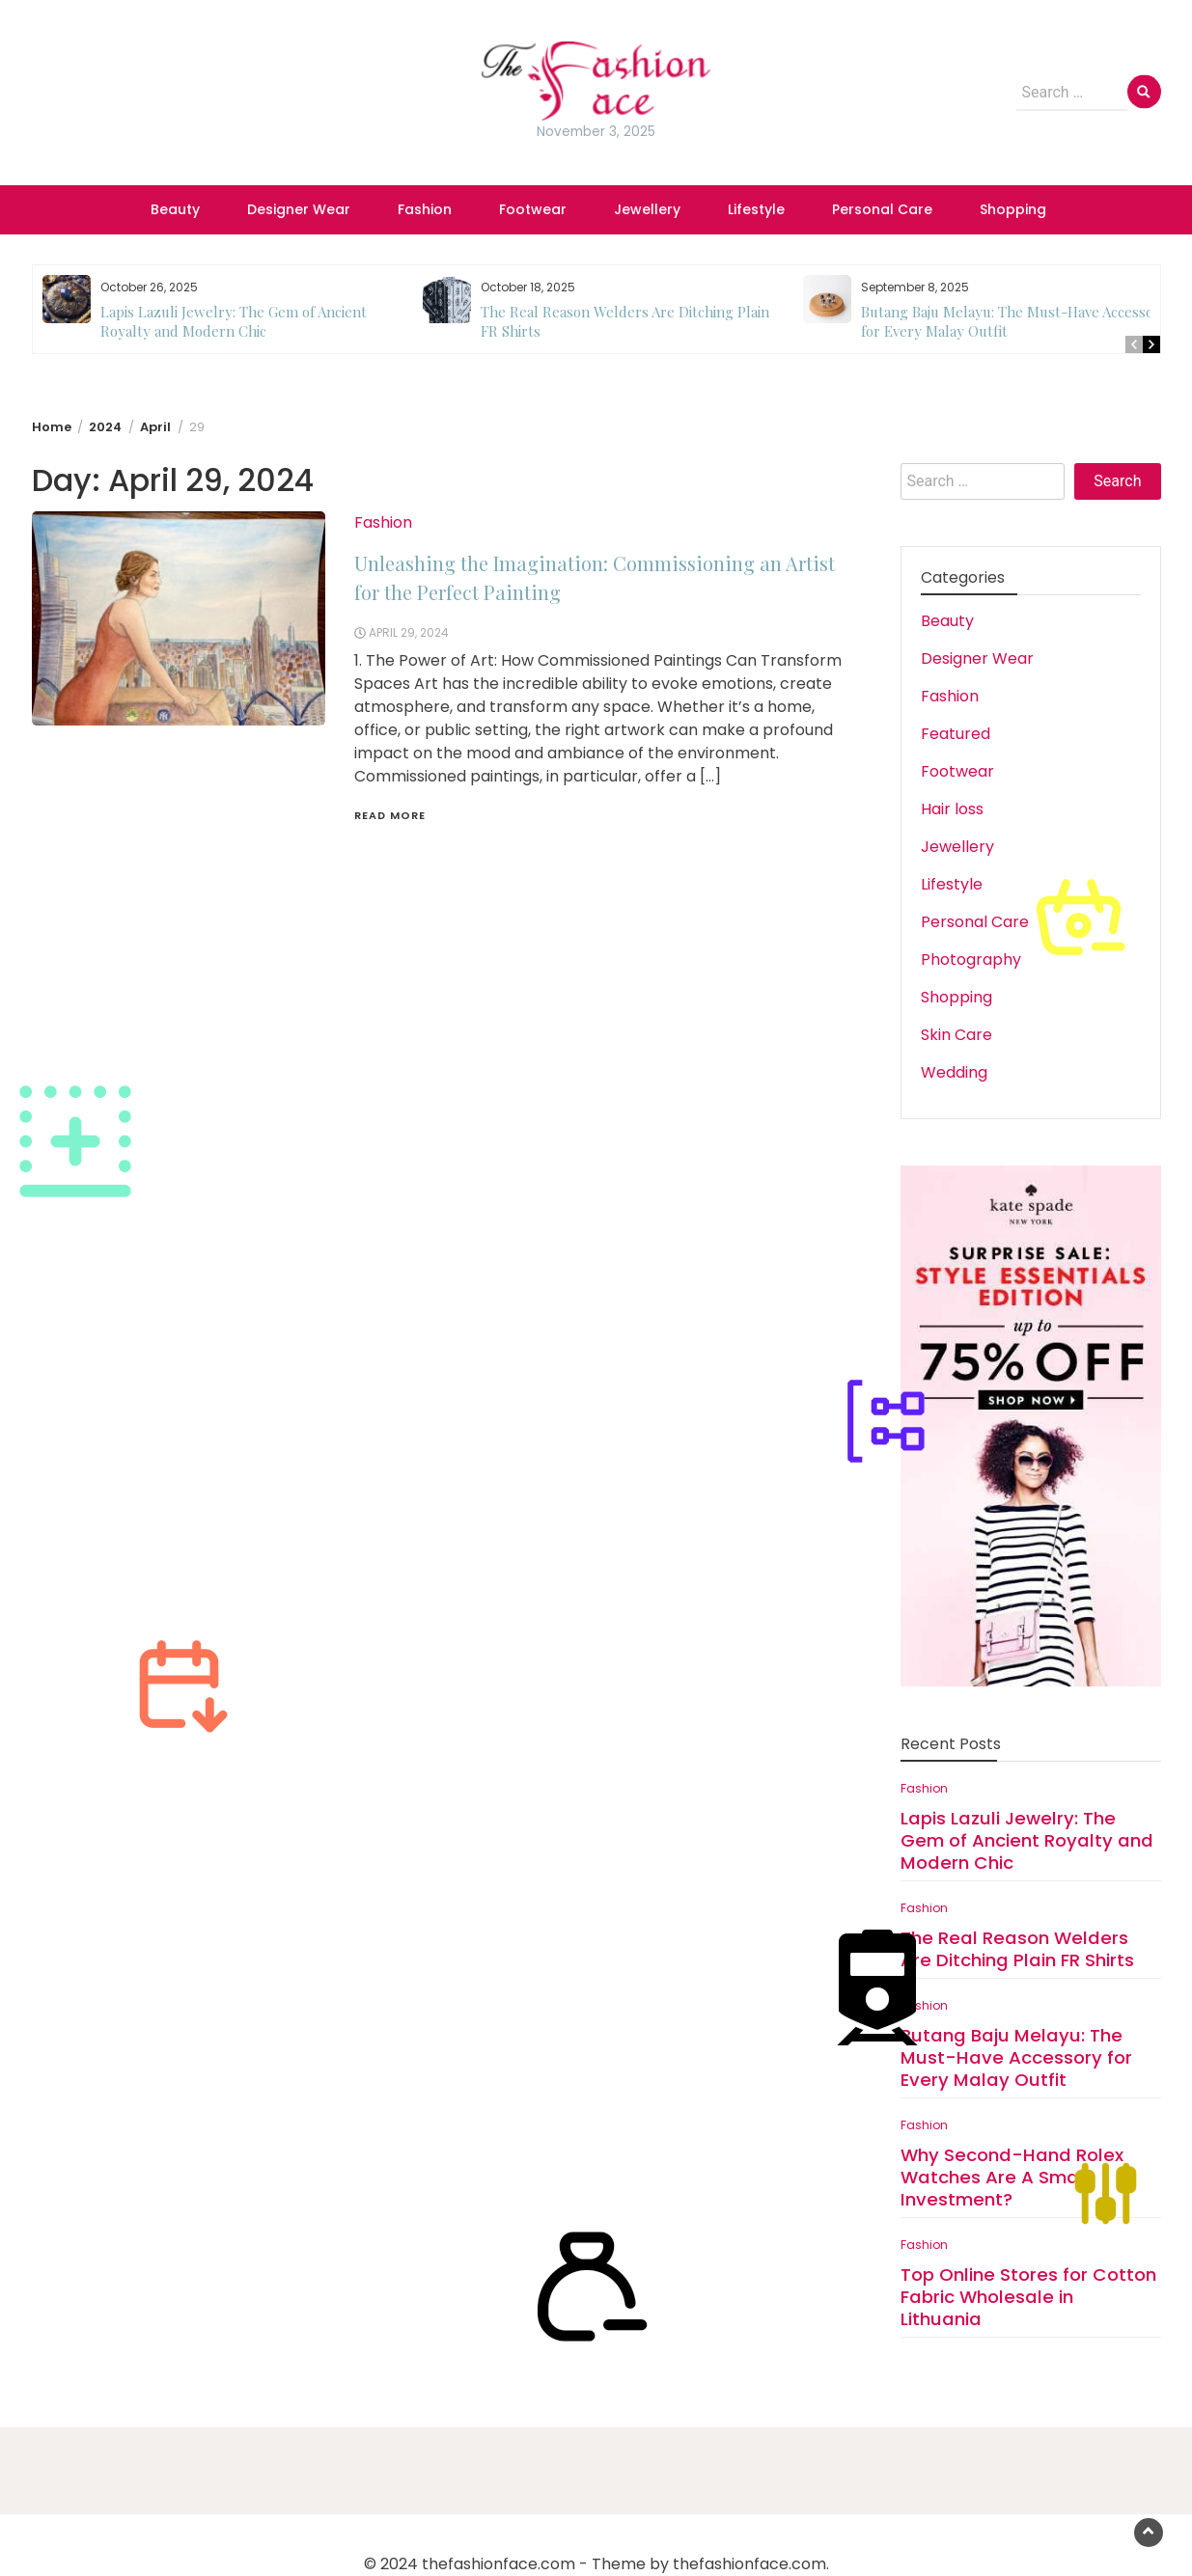  Describe the element at coordinates (179, 1684) in the screenshot. I see `download calendar or export schedule` at that location.